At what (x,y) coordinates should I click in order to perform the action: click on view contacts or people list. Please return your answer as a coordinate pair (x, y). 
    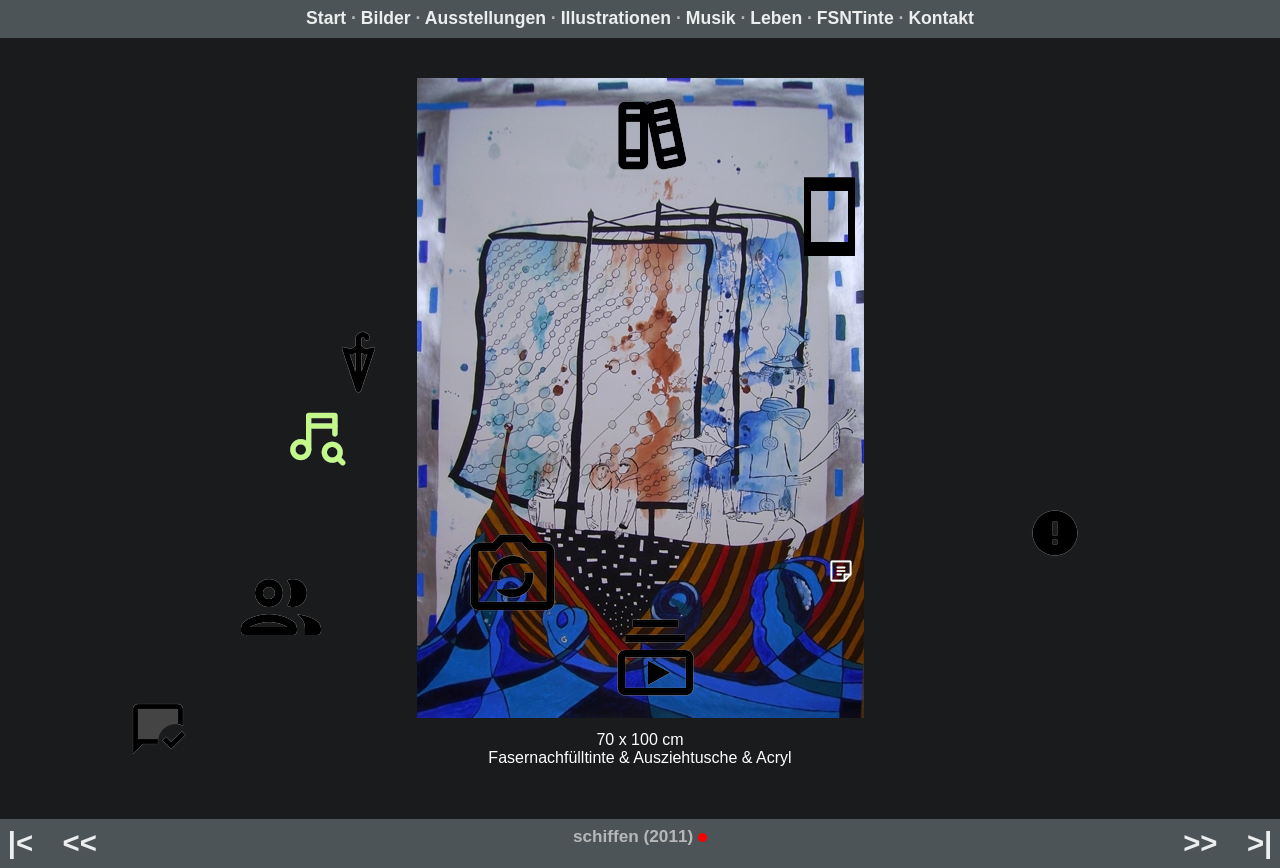
    Looking at the image, I should click on (281, 607).